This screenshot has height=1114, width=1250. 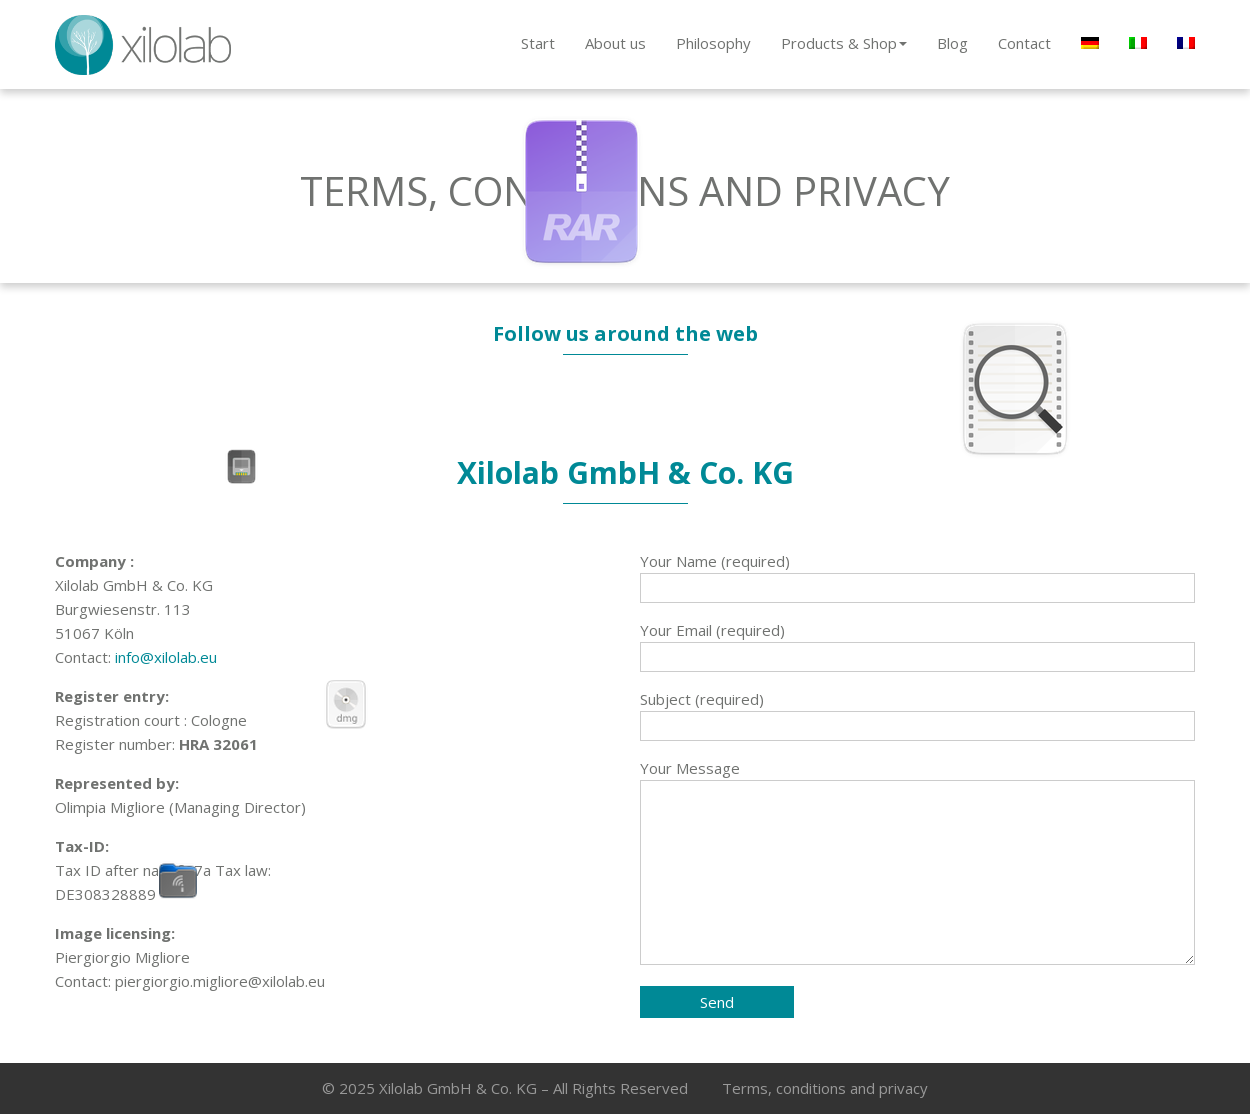 I want to click on game boy advance ROM file, so click(x=241, y=466).